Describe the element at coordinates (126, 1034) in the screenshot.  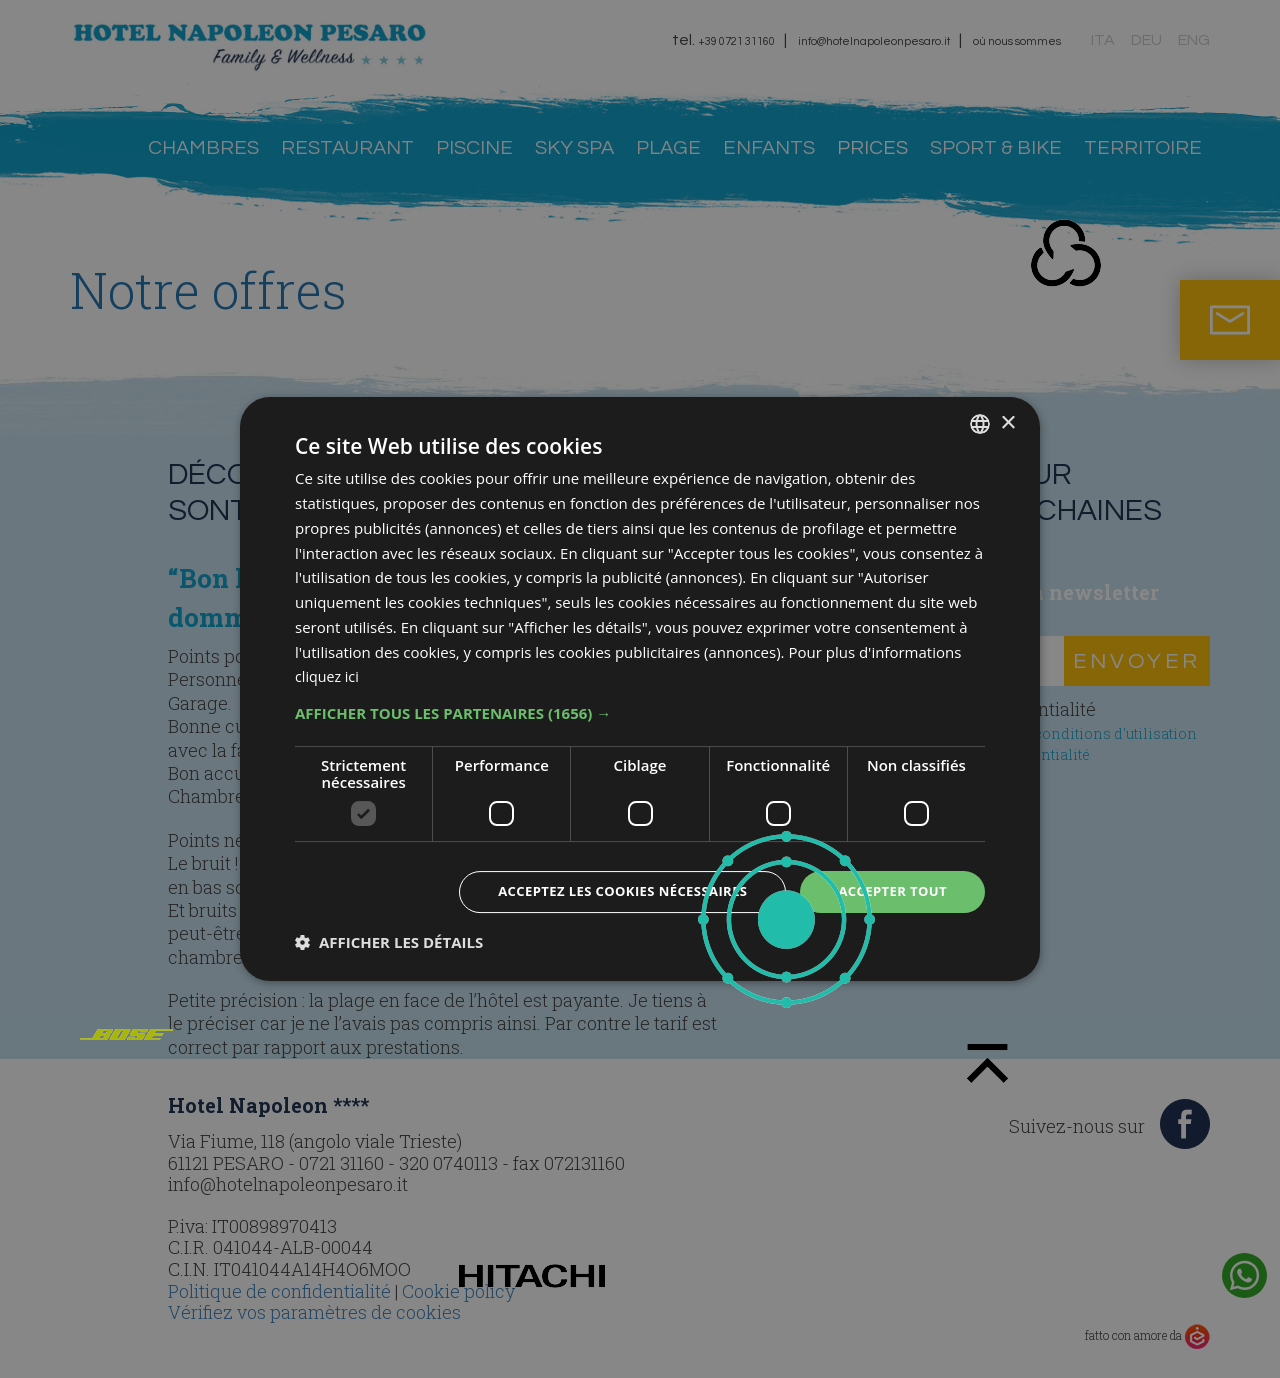
I see `visit the Bose website or store` at that location.